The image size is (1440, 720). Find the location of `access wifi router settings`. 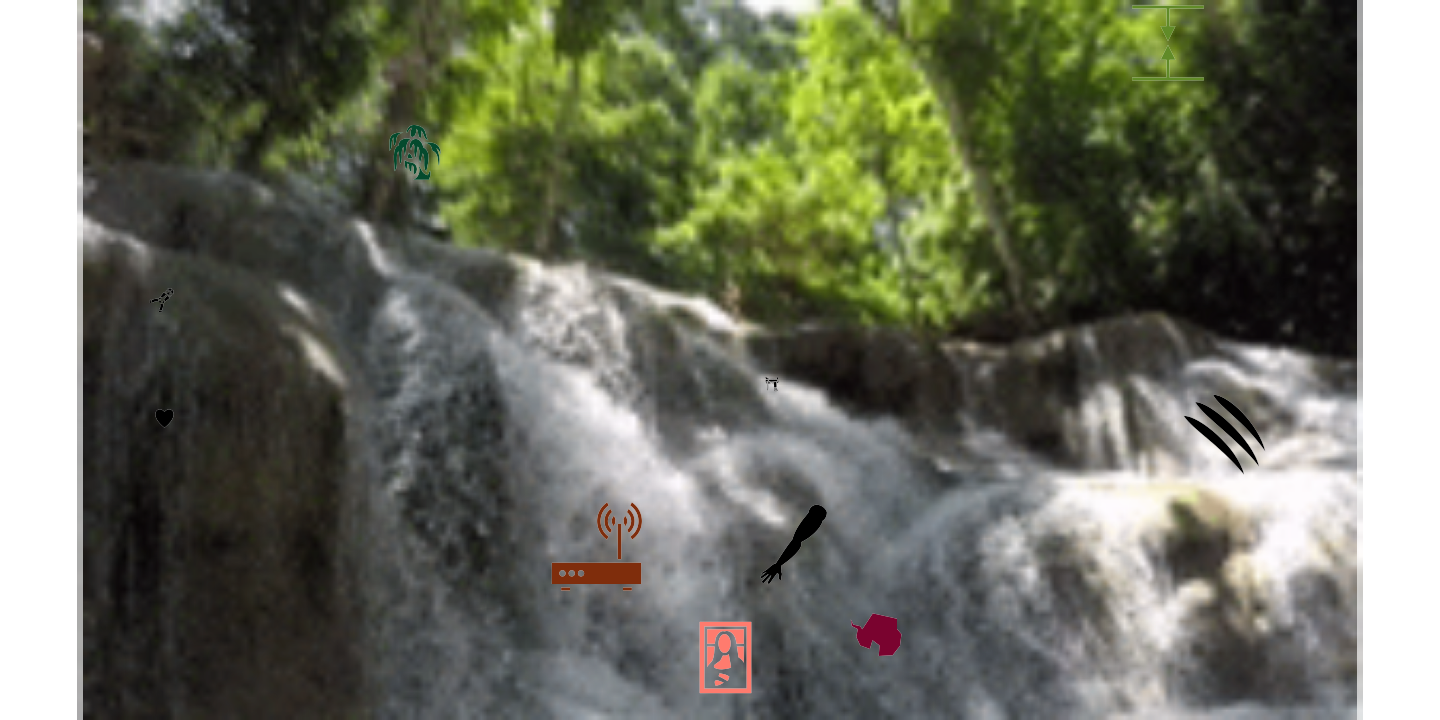

access wifi router settings is located at coordinates (596, 545).